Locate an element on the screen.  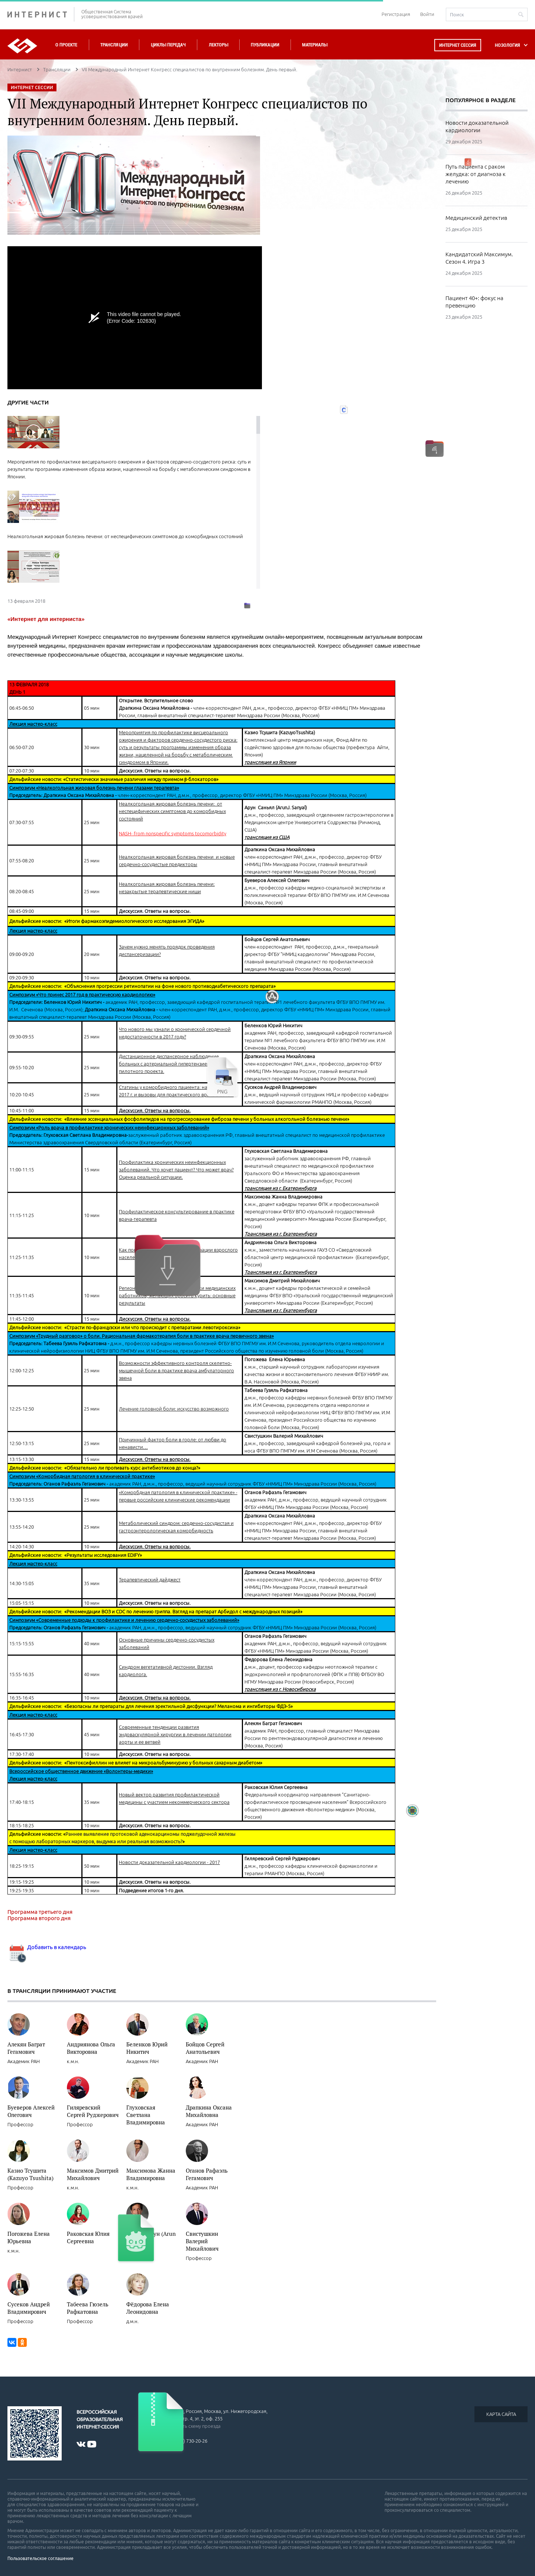
a C programming language source file is located at coordinates (344, 409).